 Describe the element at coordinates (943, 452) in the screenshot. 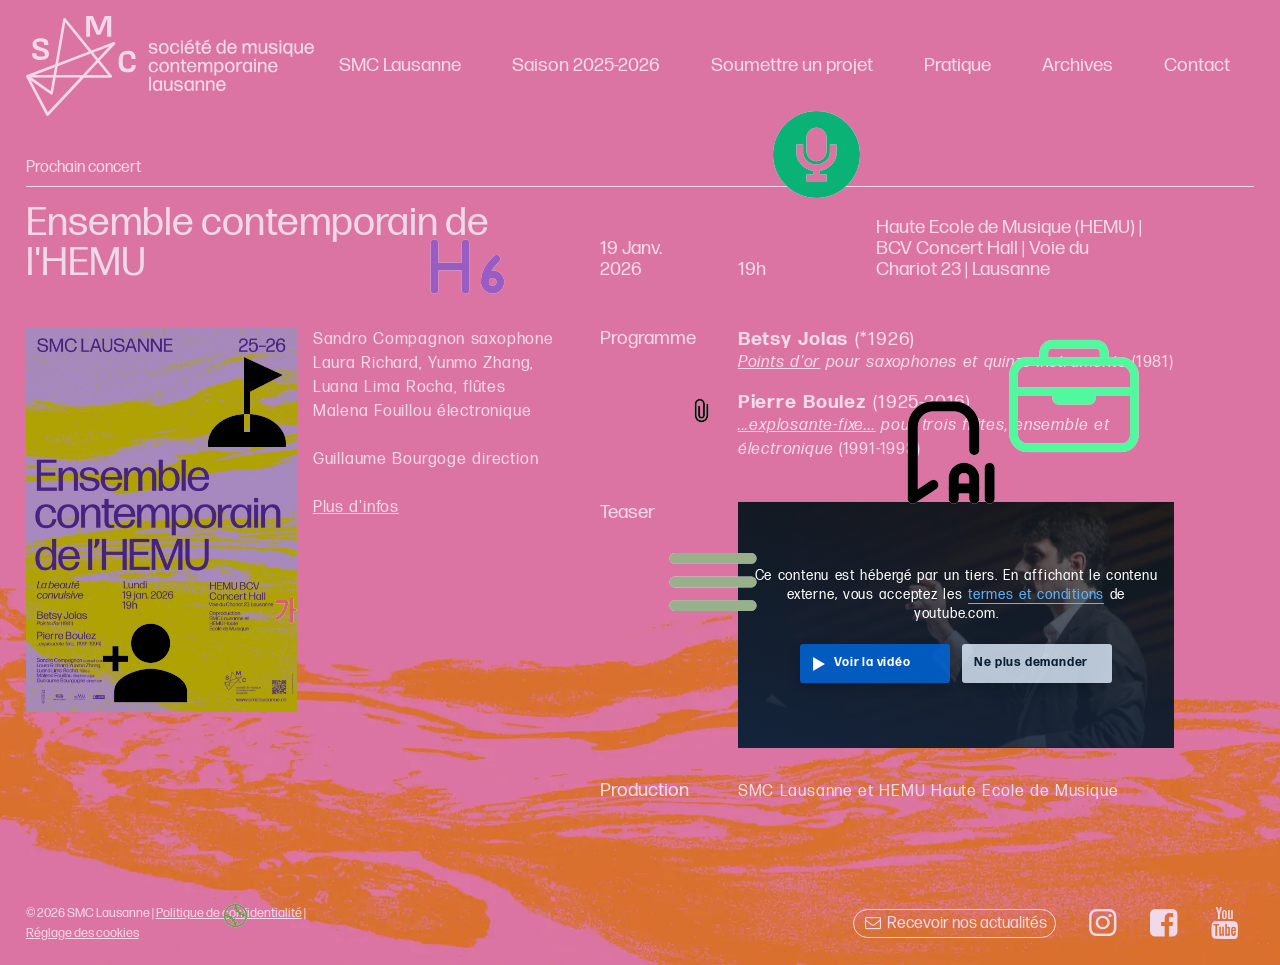

I see `access AI-powered bookmarks` at that location.